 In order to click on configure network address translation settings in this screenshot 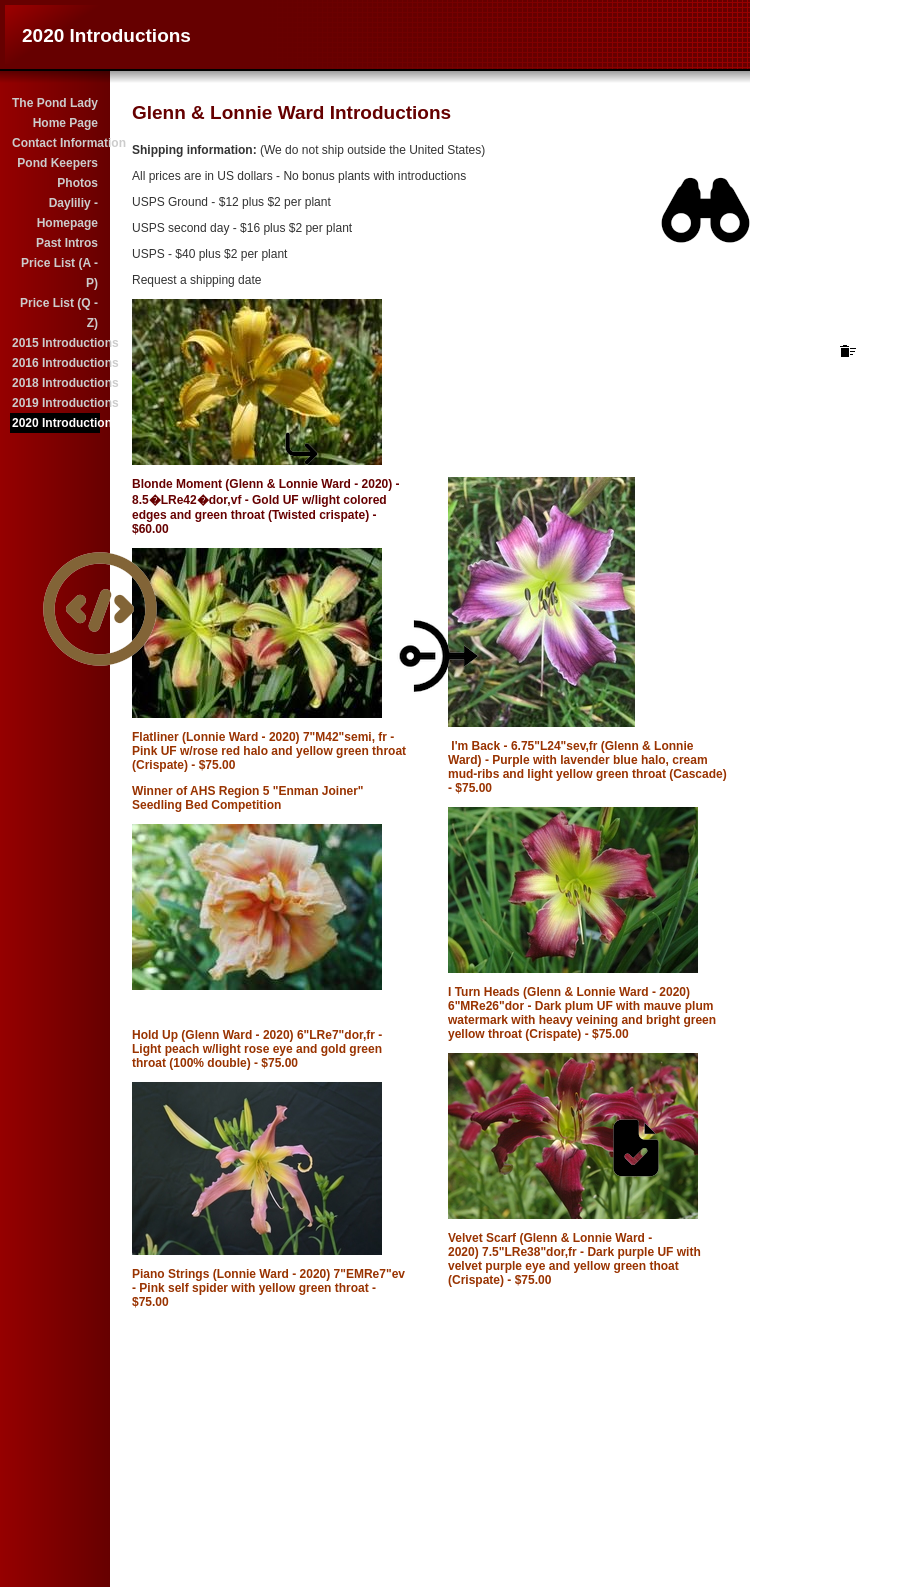, I will do `click(439, 656)`.